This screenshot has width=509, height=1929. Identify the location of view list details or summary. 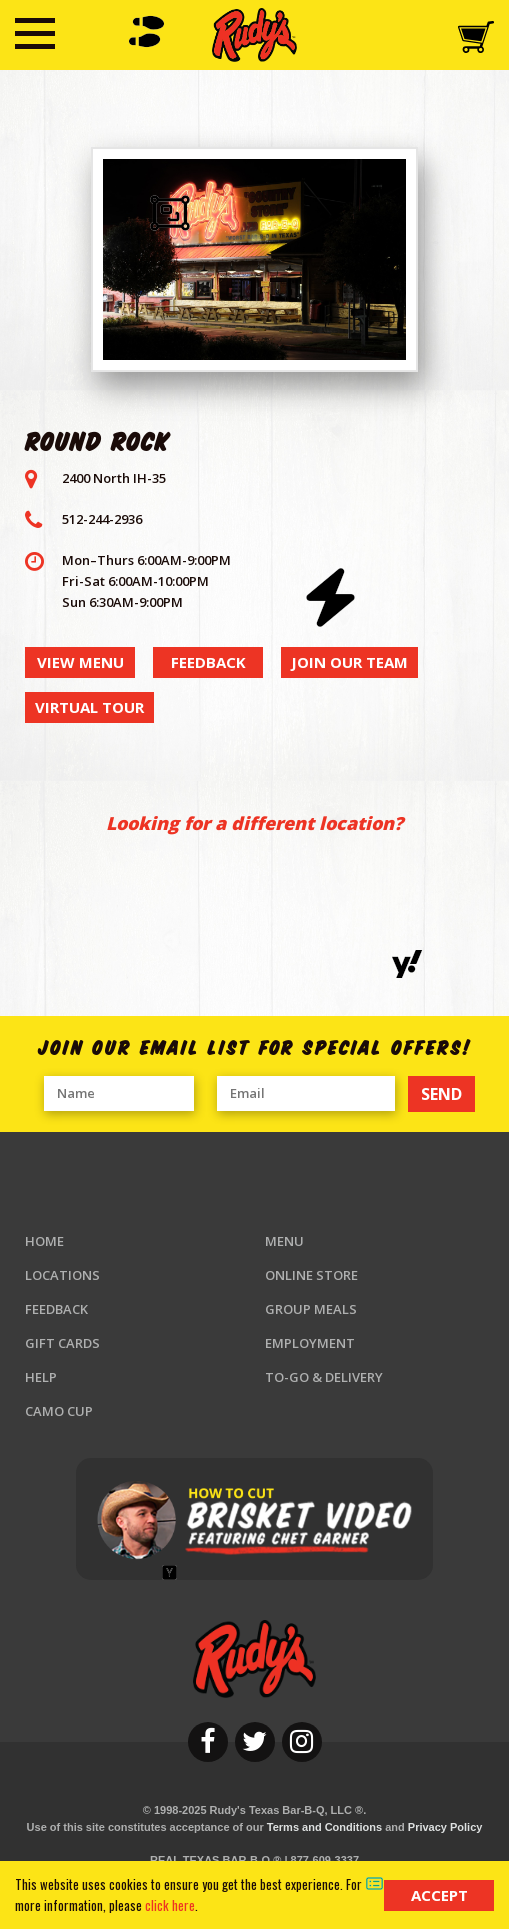
(374, 1883).